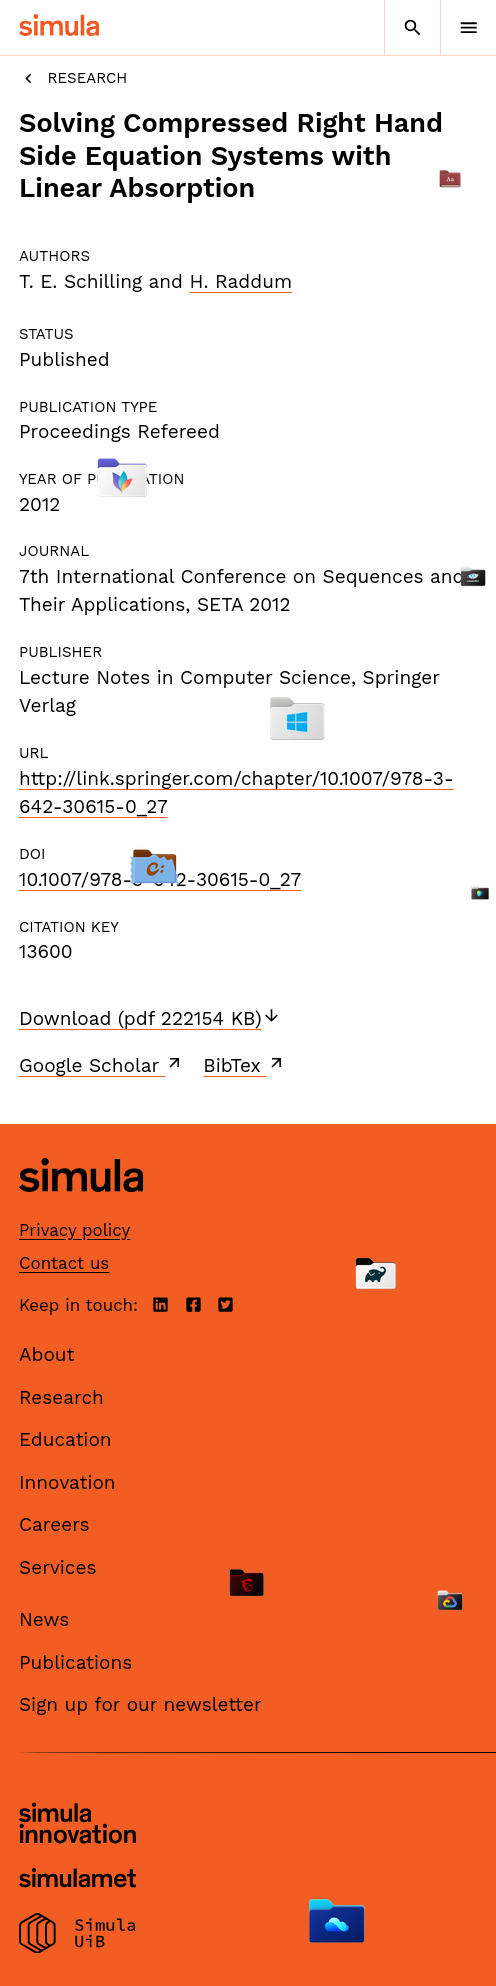 The height and width of the screenshot is (1986, 496). Describe the element at coordinates (246, 1583) in the screenshot. I see `open msi-branded files folder` at that location.